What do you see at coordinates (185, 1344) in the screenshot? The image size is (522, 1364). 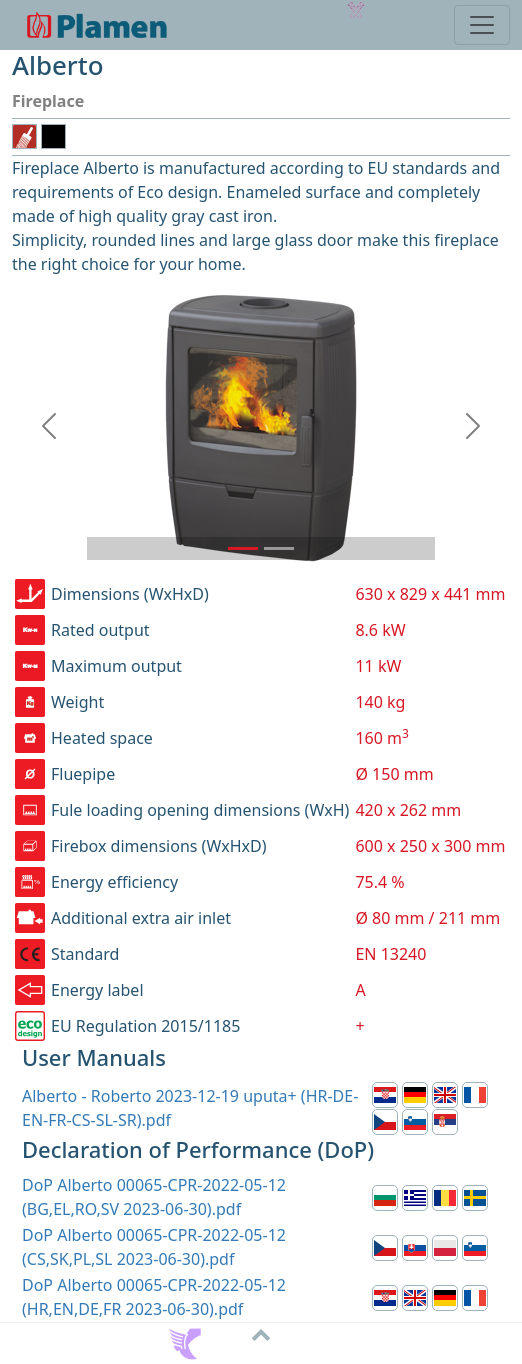 I see `indicates speed boost or agility power-up` at bounding box center [185, 1344].